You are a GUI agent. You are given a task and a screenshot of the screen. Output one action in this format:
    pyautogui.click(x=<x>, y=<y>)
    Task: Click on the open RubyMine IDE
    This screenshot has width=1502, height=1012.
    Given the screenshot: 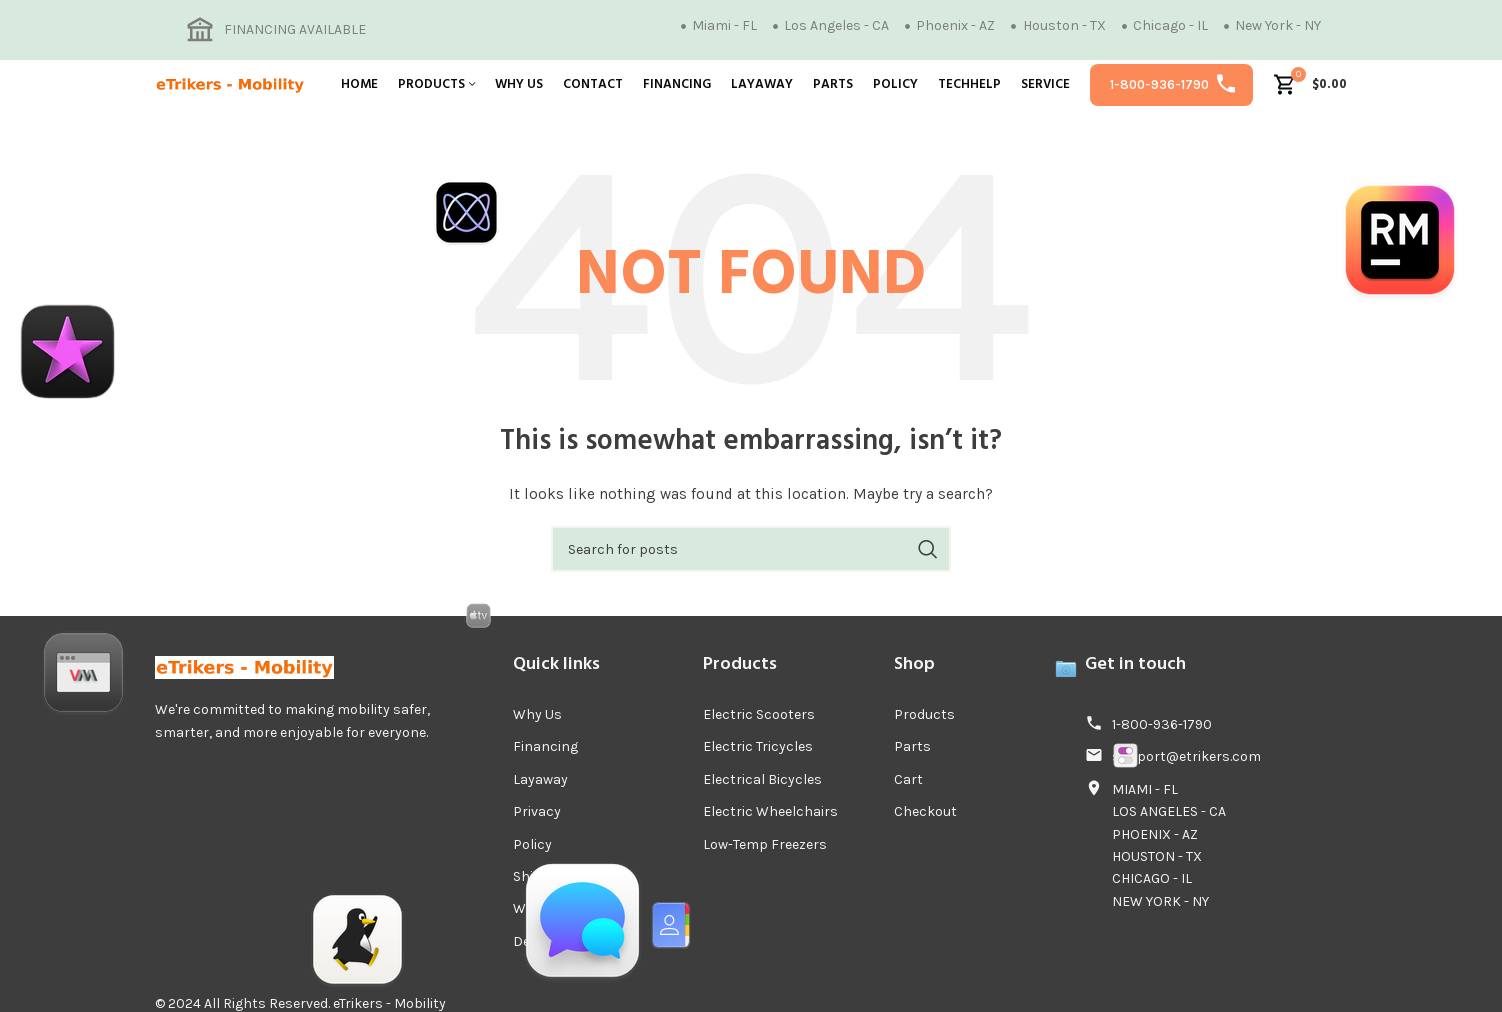 What is the action you would take?
    pyautogui.click(x=1400, y=240)
    